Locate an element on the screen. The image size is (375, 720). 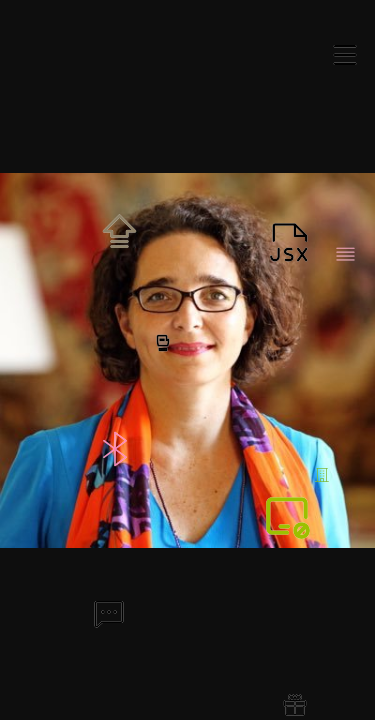
access mixed martial arts or boxing content is located at coordinates (163, 343).